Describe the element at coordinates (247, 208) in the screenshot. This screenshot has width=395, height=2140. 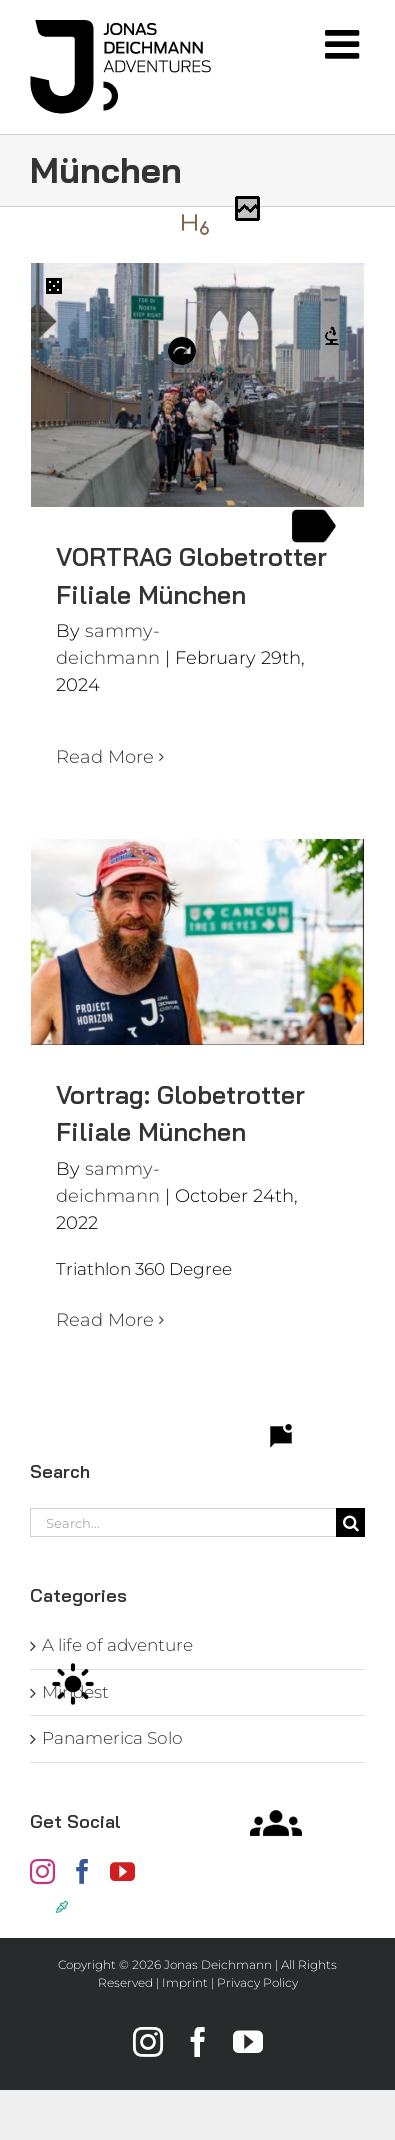
I see `indicates an image failed to load` at that location.